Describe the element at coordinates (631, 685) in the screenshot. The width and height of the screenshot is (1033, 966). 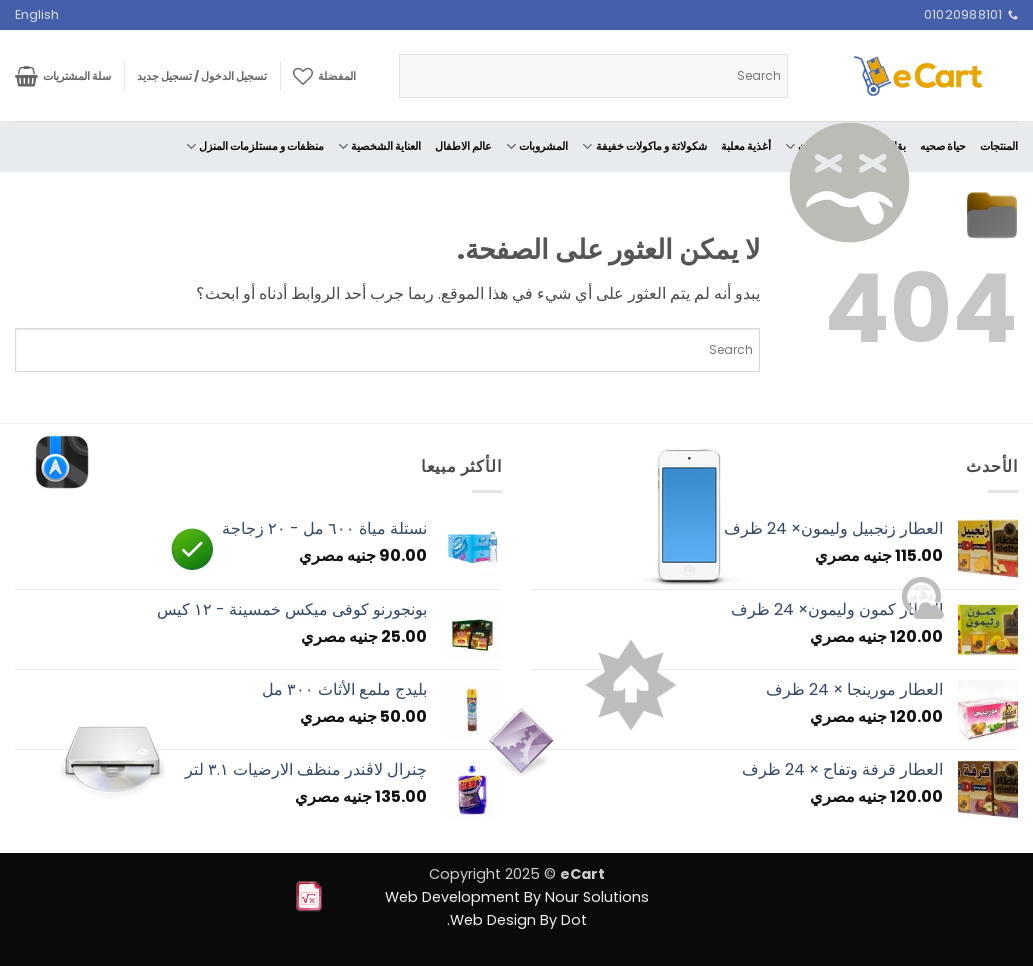
I see `indicates a software update is available` at that location.